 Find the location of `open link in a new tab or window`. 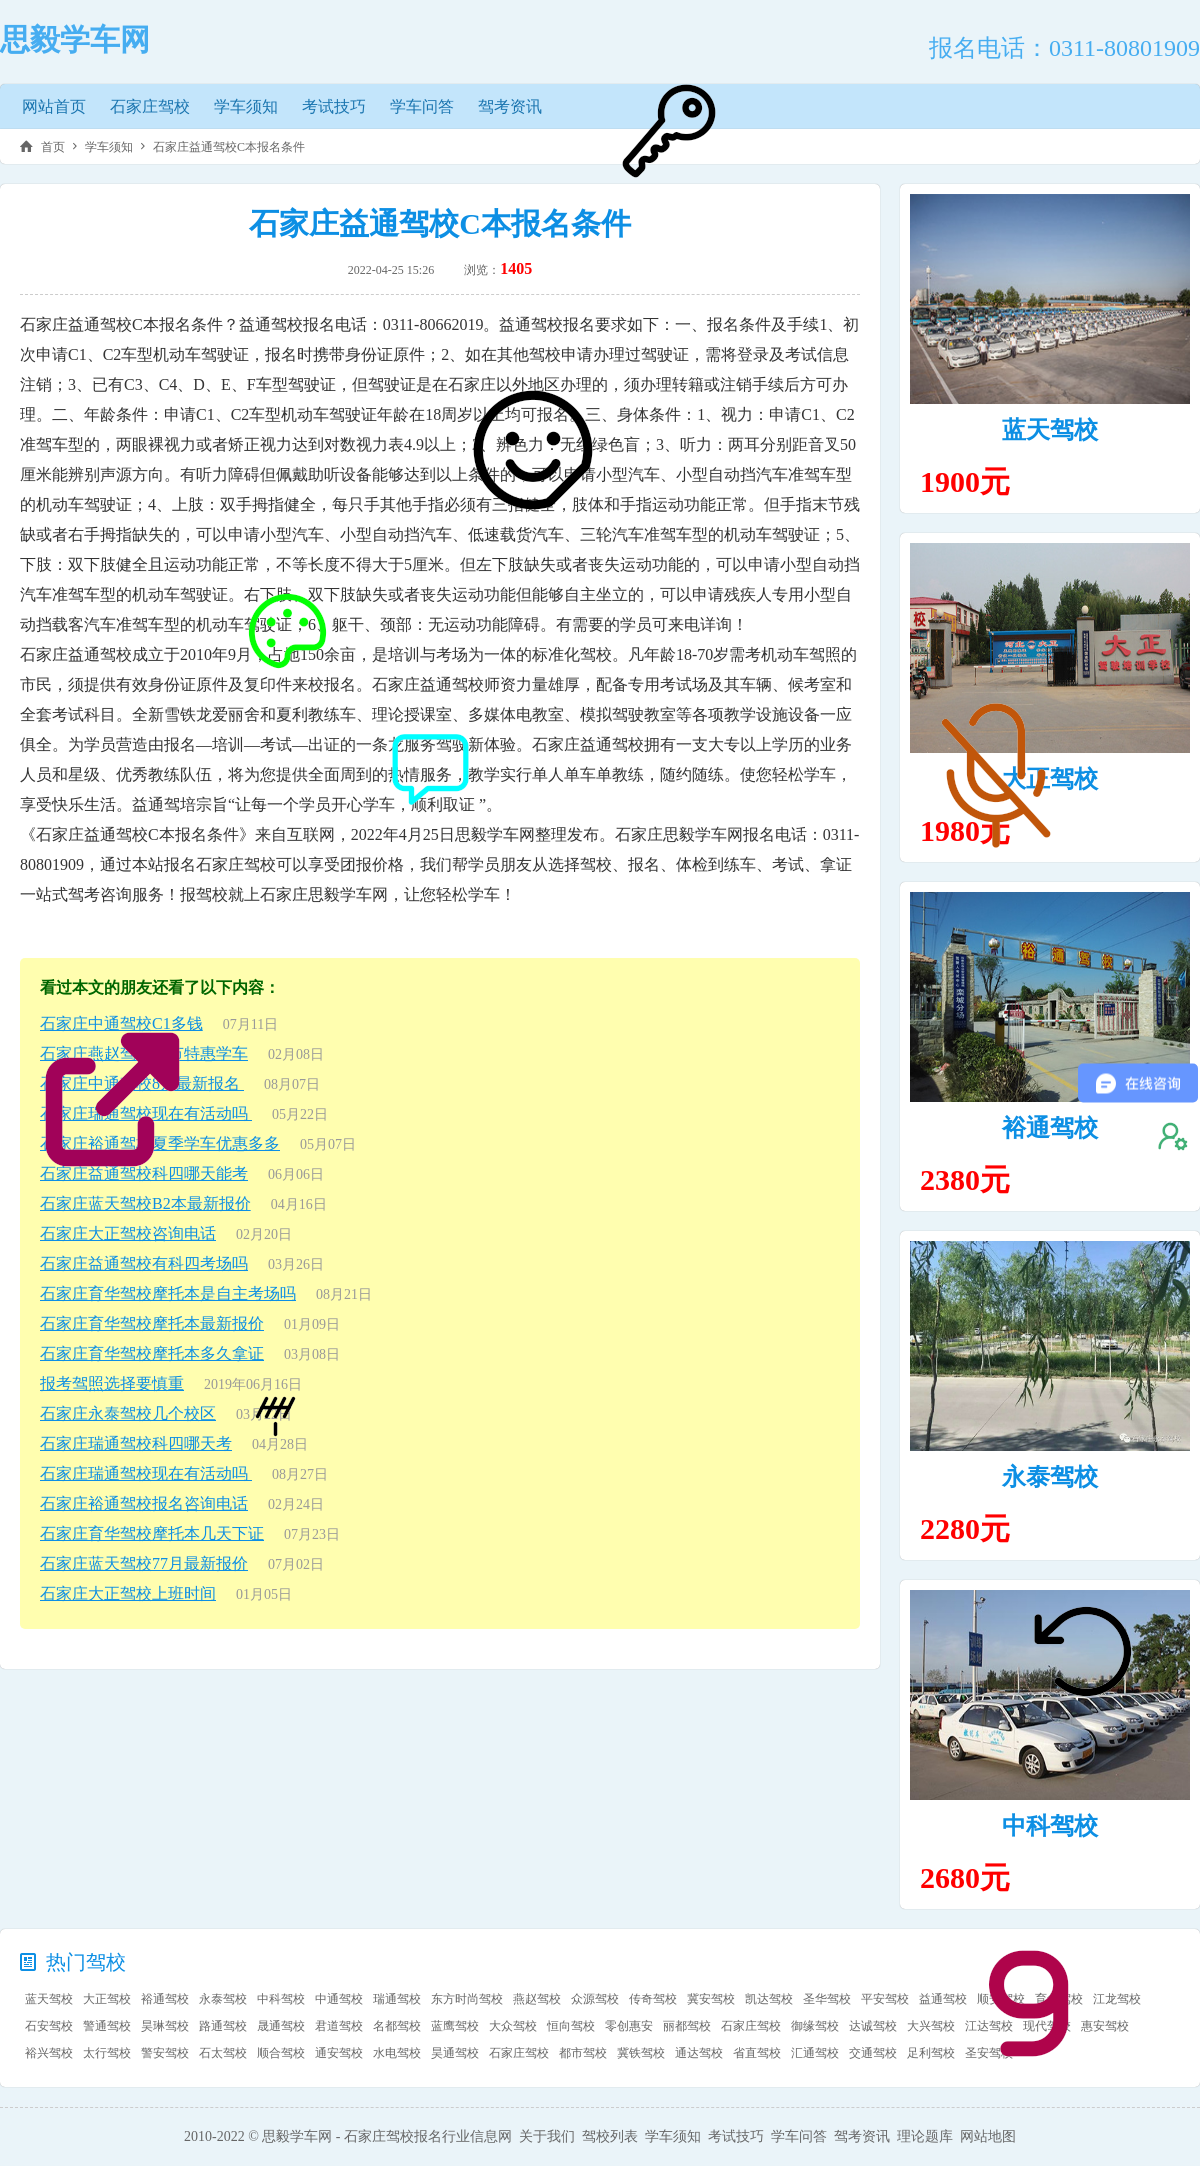

open link in a new tab or window is located at coordinates (112, 1099).